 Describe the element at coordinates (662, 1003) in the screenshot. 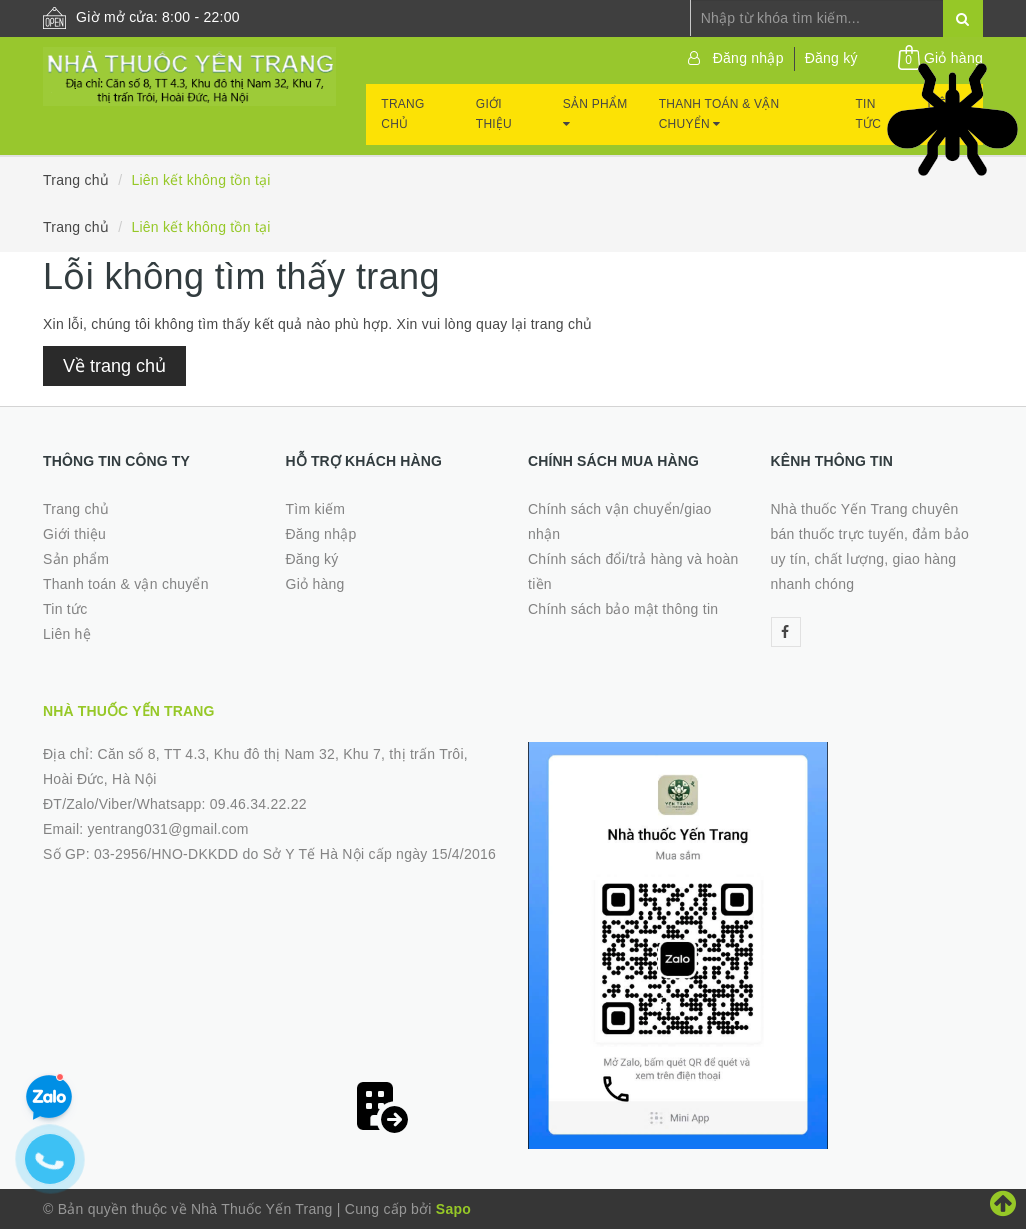

I see `open more options menu` at that location.